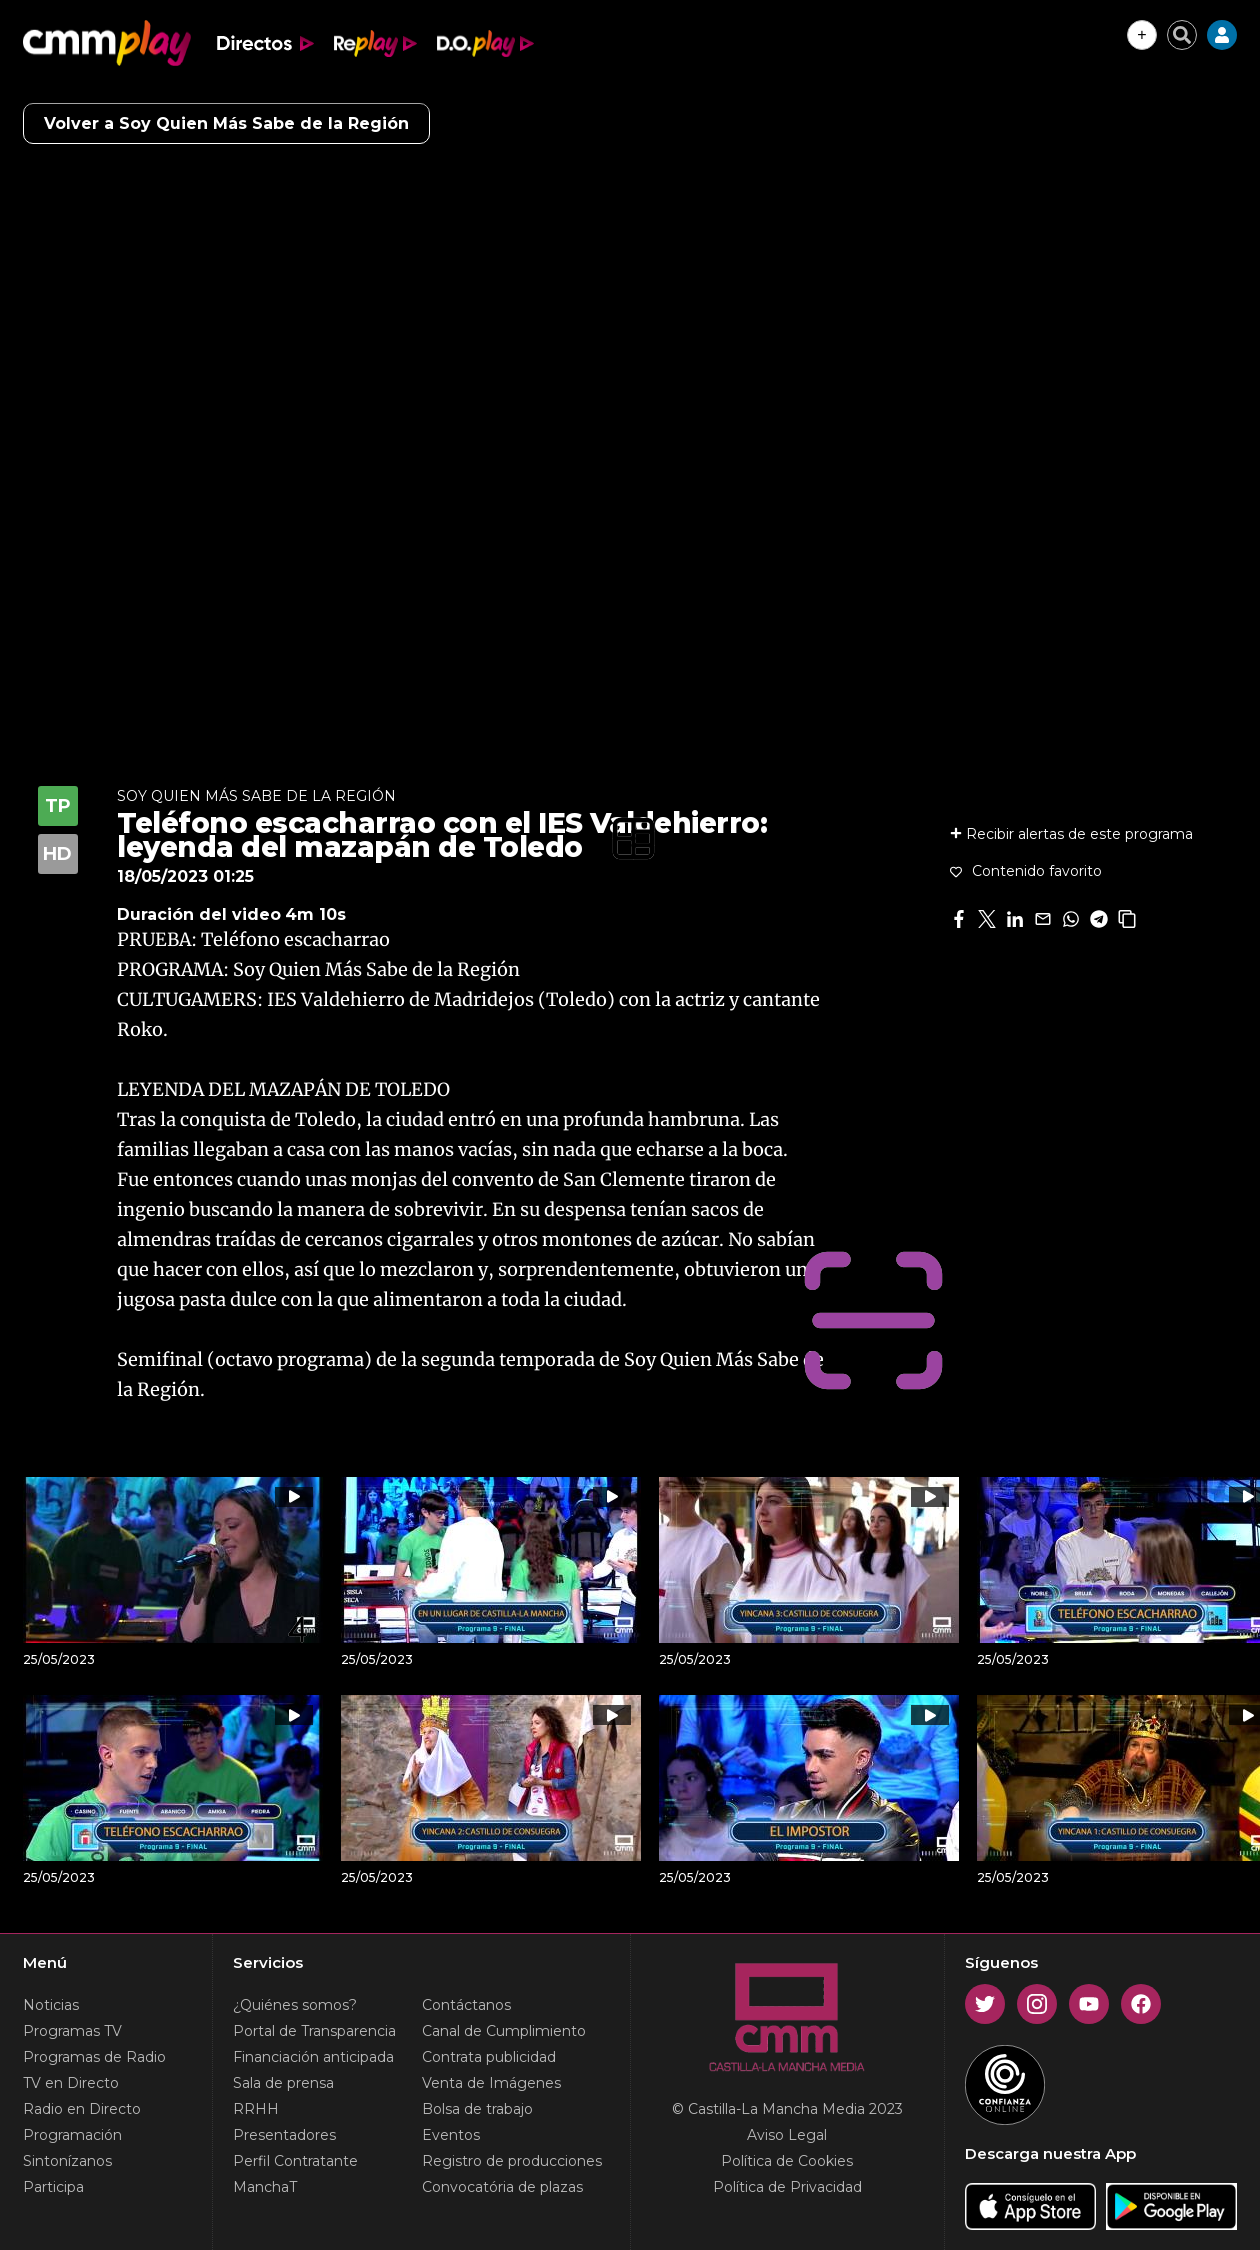 The height and width of the screenshot is (2250, 1260). Describe the element at coordinates (873, 1320) in the screenshot. I see `scan a QR code or barcode` at that location.